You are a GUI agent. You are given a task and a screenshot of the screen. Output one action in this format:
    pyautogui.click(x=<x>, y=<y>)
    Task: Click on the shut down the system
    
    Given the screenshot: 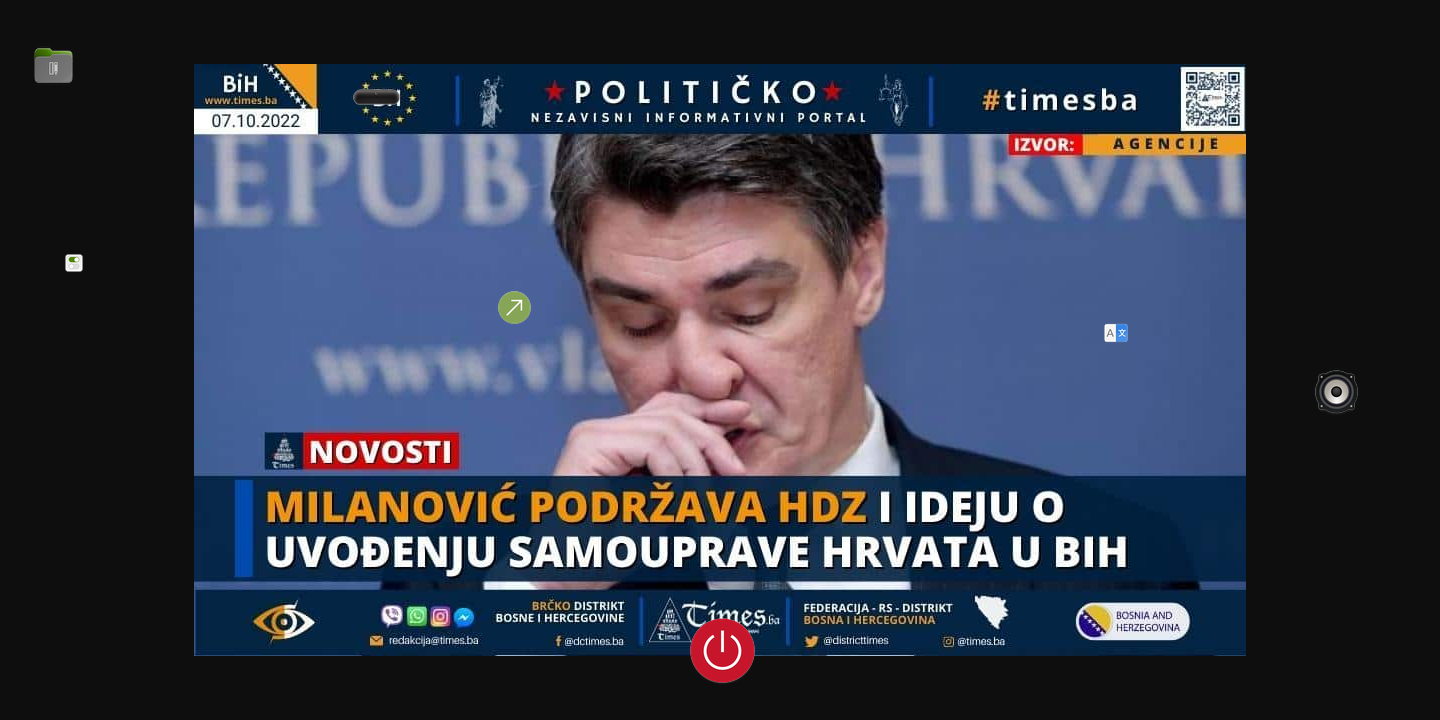 What is the action you would take?
    pyautogui.click(x=722, y=650)
    